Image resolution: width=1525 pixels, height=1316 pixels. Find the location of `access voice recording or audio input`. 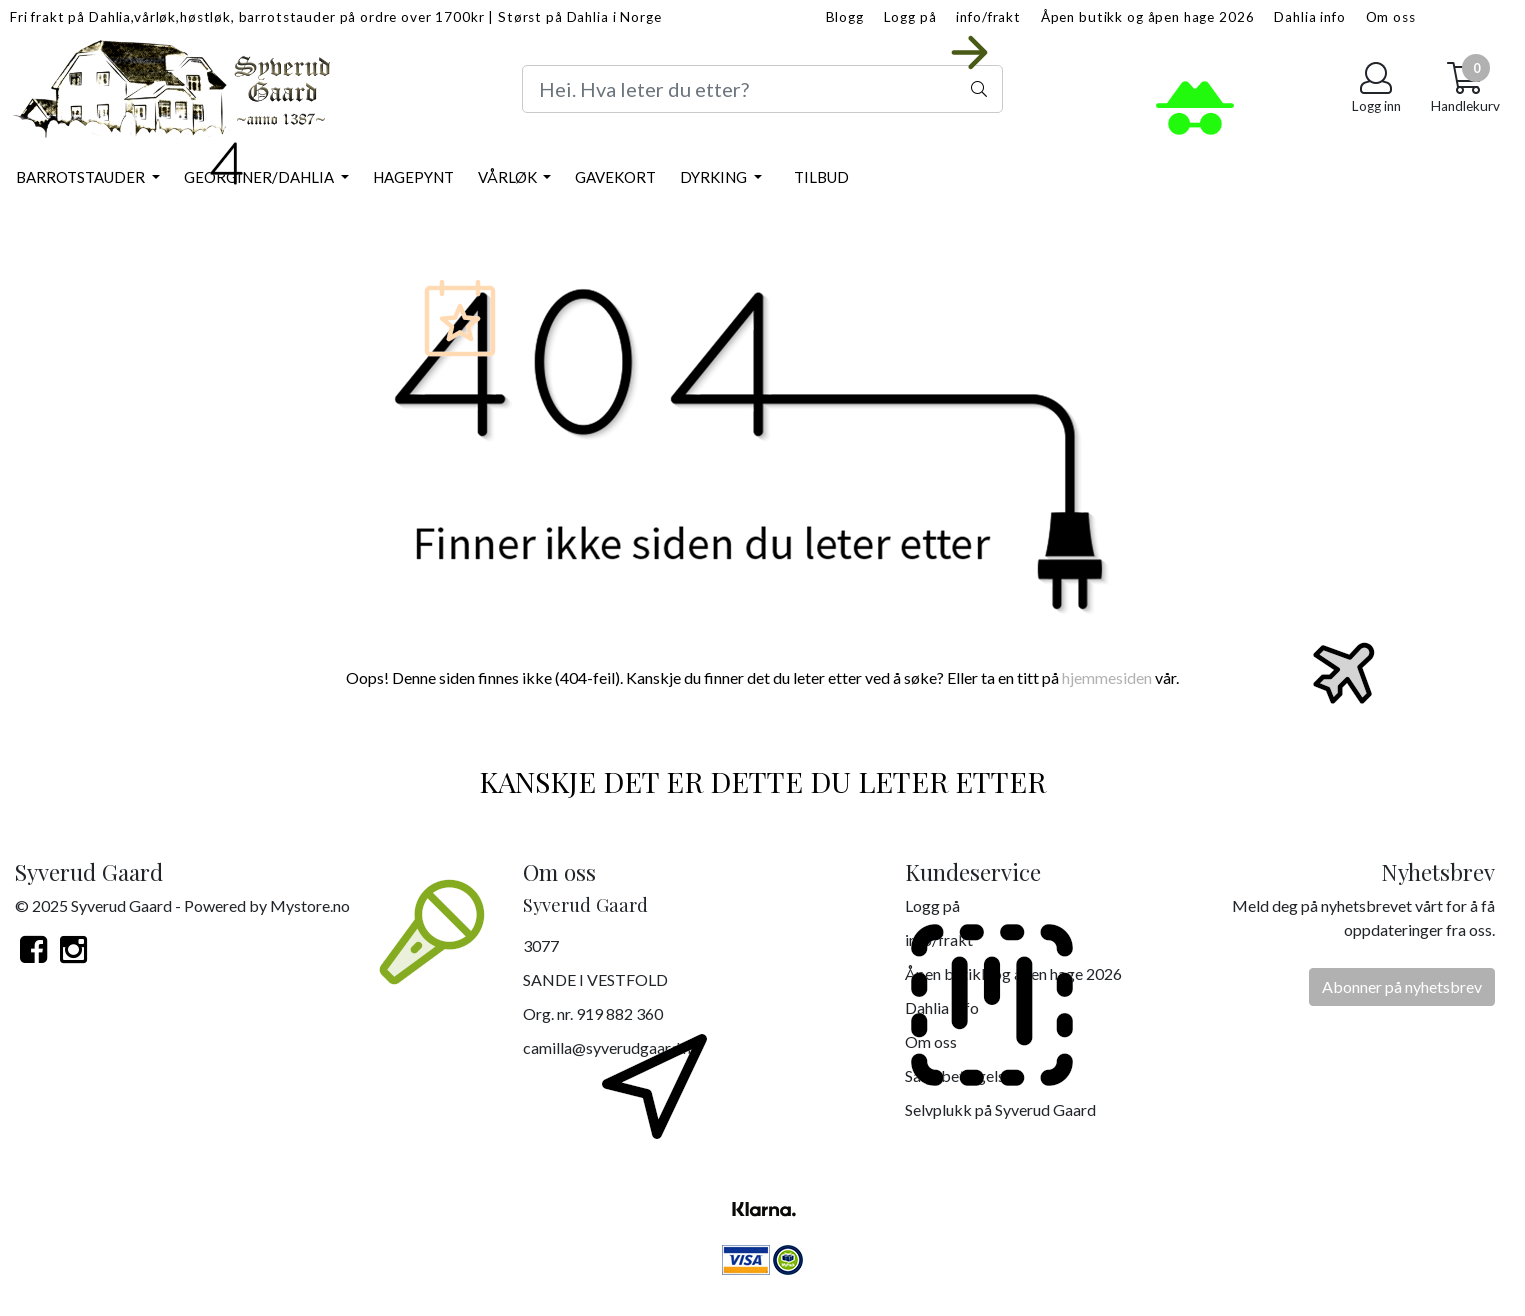

access voice recording or audio input is located at coordinates (430, 934).